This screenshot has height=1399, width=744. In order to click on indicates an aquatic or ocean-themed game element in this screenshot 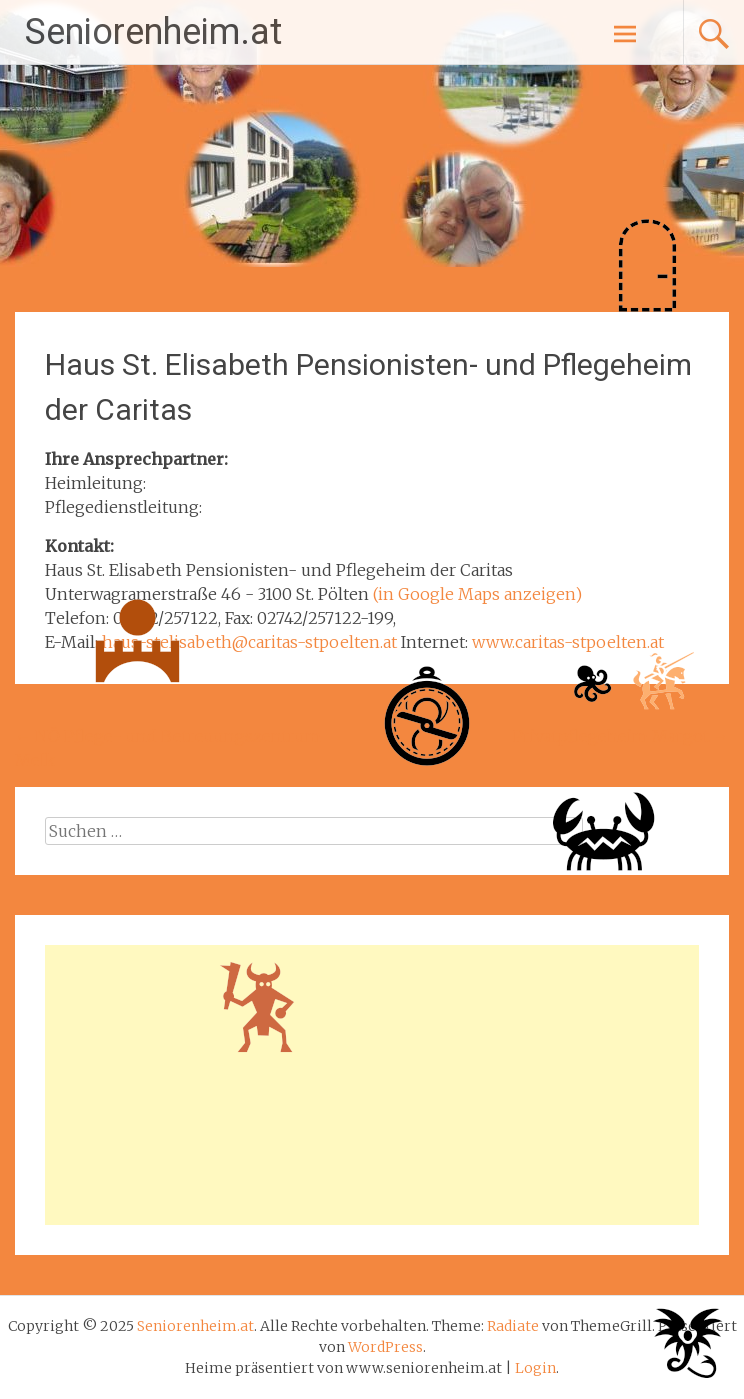, I will do `click(592, 683)`.